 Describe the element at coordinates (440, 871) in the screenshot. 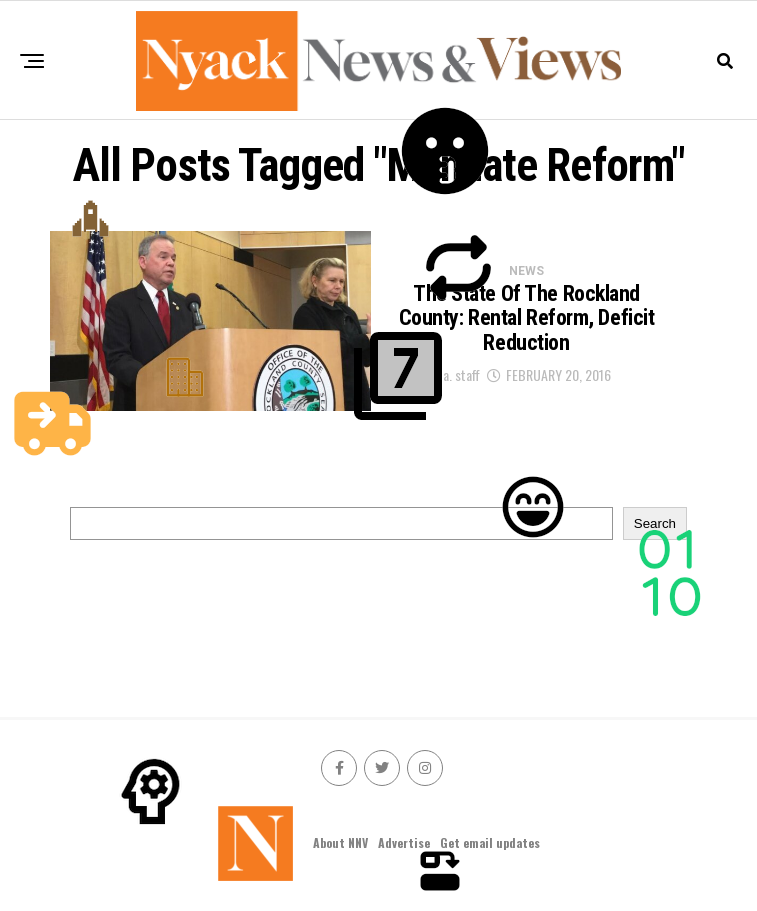

I see `view successor node in a flowchart or diagram` at that location.